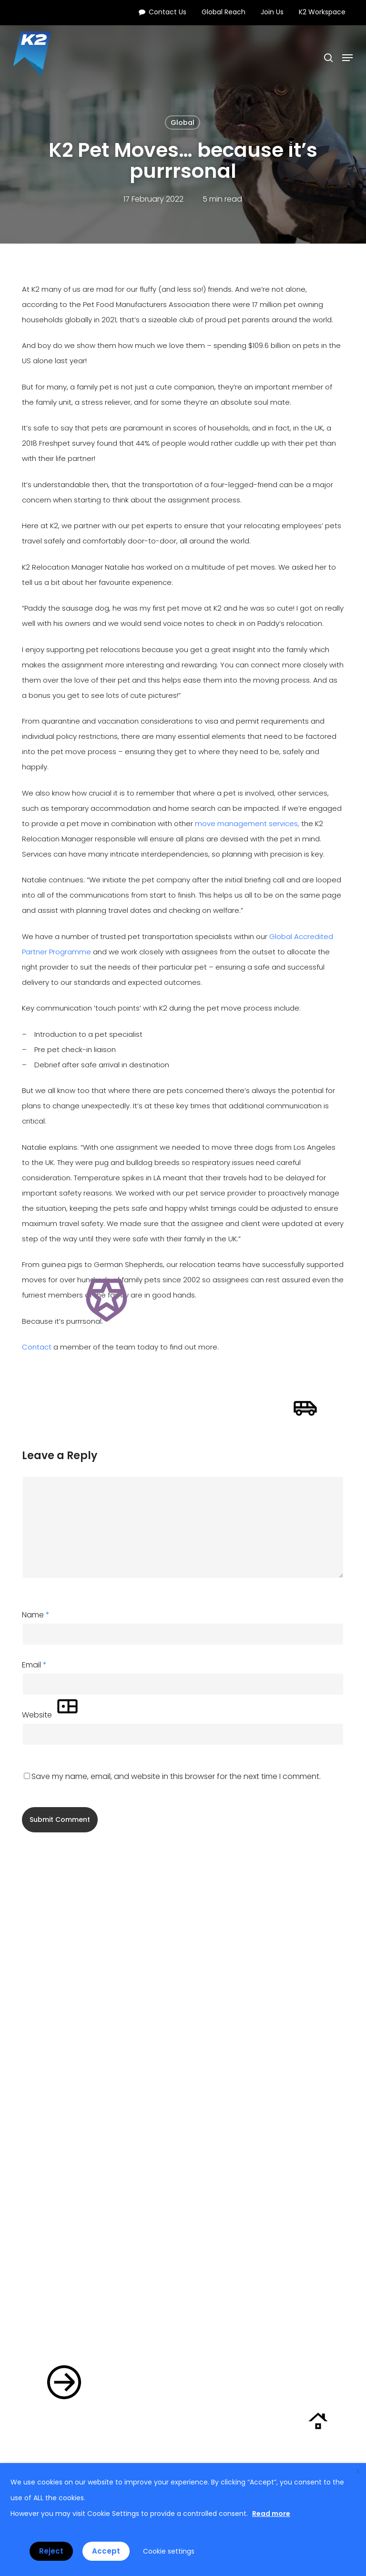 The width and height of the screenshot is (366, 2576). I want to click on proceed to the next step, so click(64, 2382).